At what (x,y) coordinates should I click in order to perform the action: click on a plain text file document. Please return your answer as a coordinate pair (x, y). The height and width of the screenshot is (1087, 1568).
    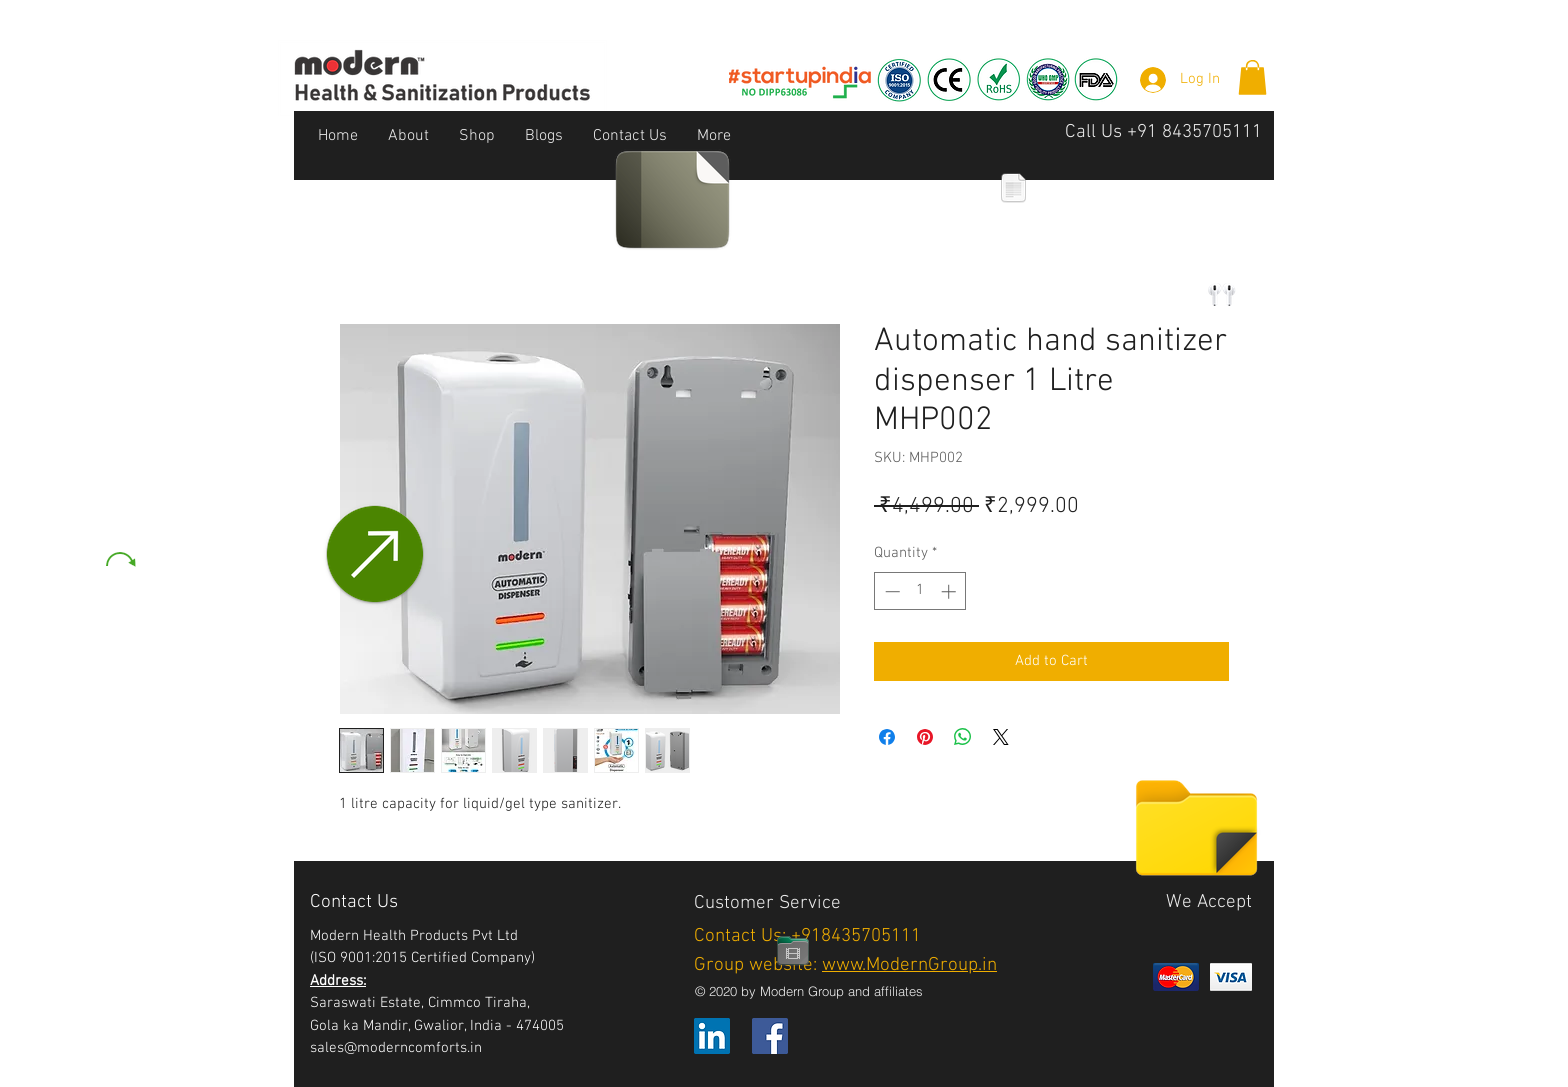
    Looking at the image, I should click on (1013, 187).